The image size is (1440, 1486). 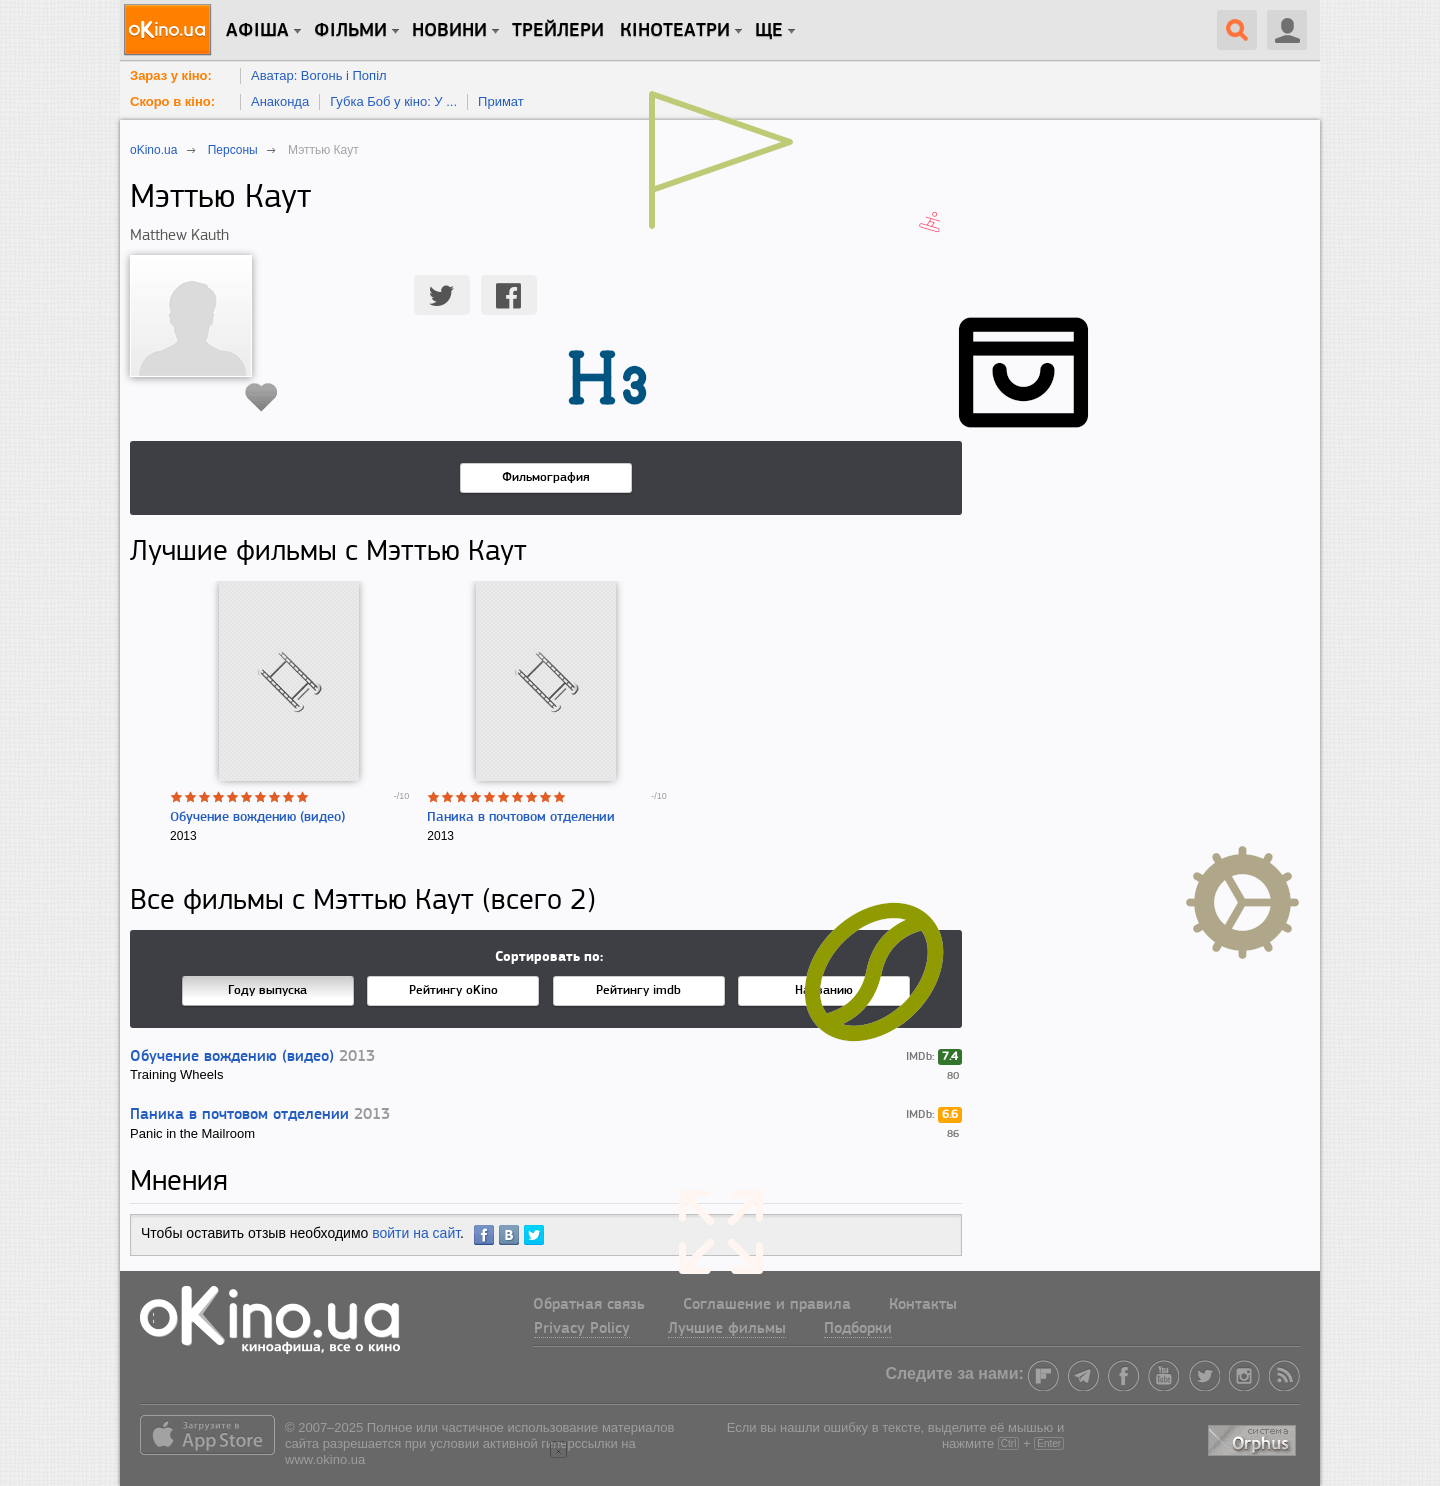 What do you see at coordinates (706, 160) in the screenshot?
I see `flag or bookmark an item` at bounding box center [706, 160].